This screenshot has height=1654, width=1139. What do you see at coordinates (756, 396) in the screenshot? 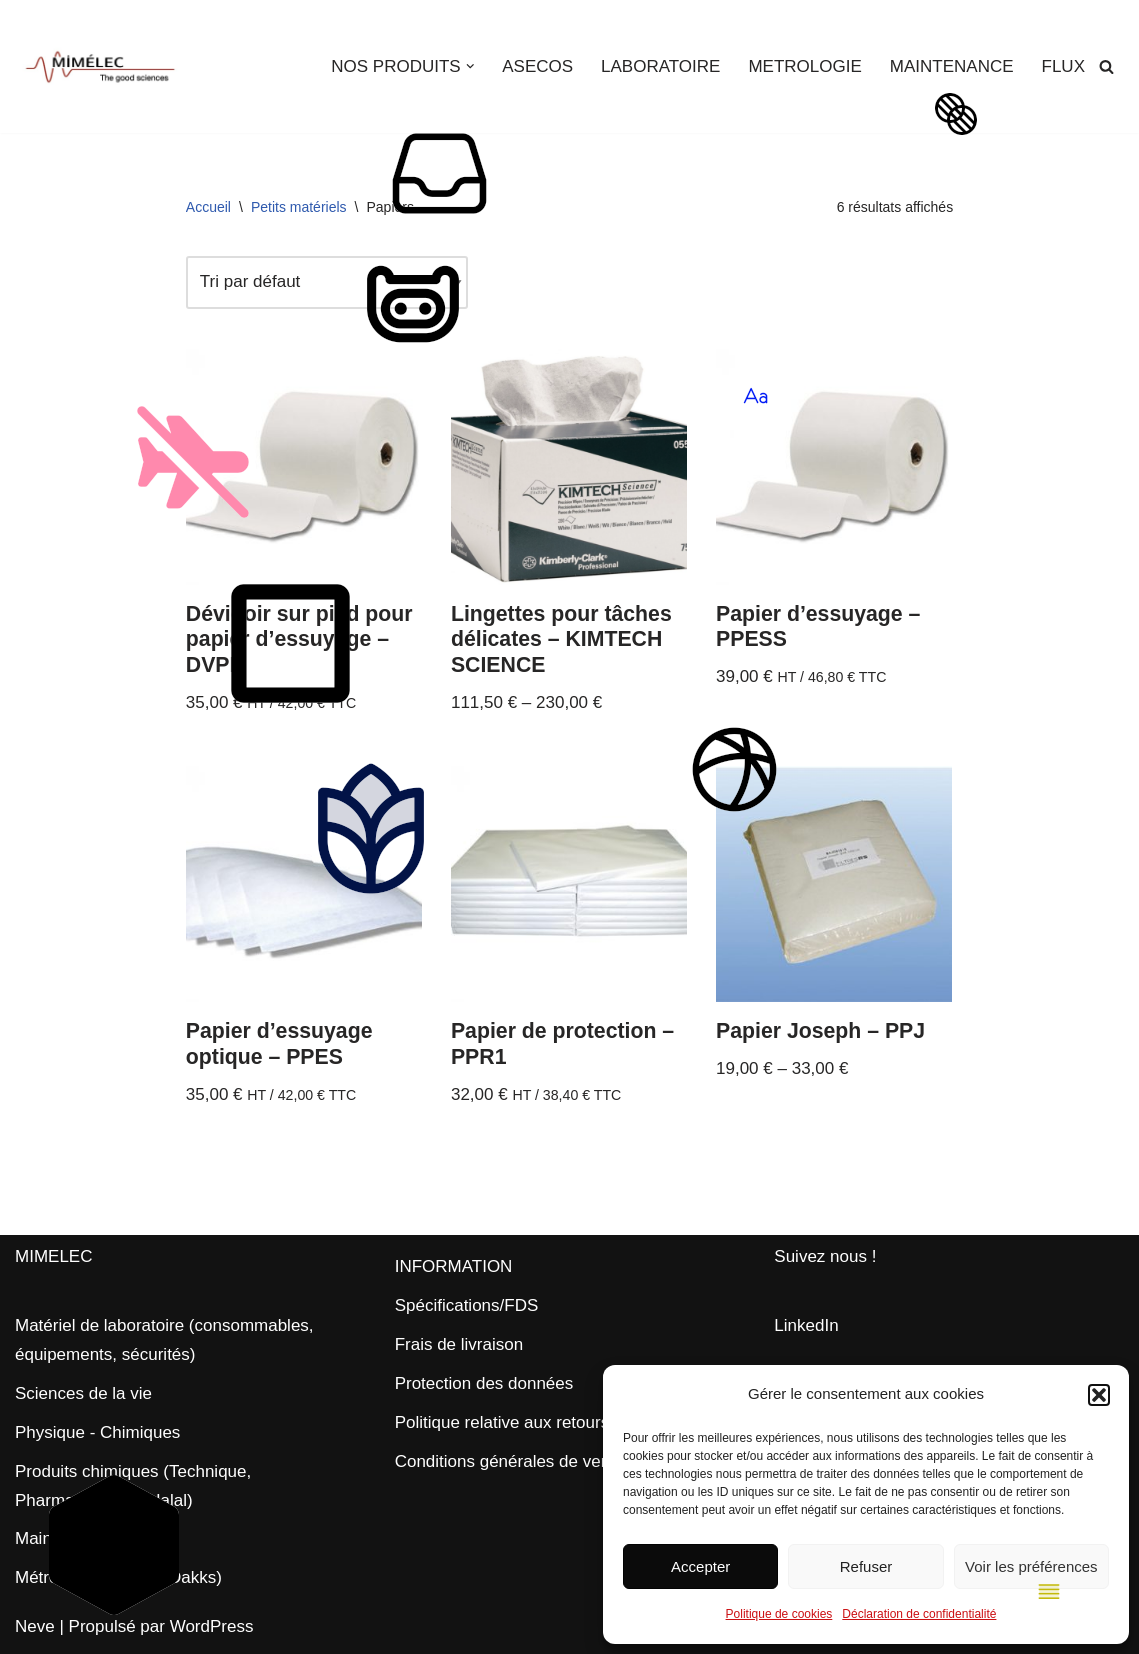
I see `adjust font or text size settings` at bounding box center [756, 396].